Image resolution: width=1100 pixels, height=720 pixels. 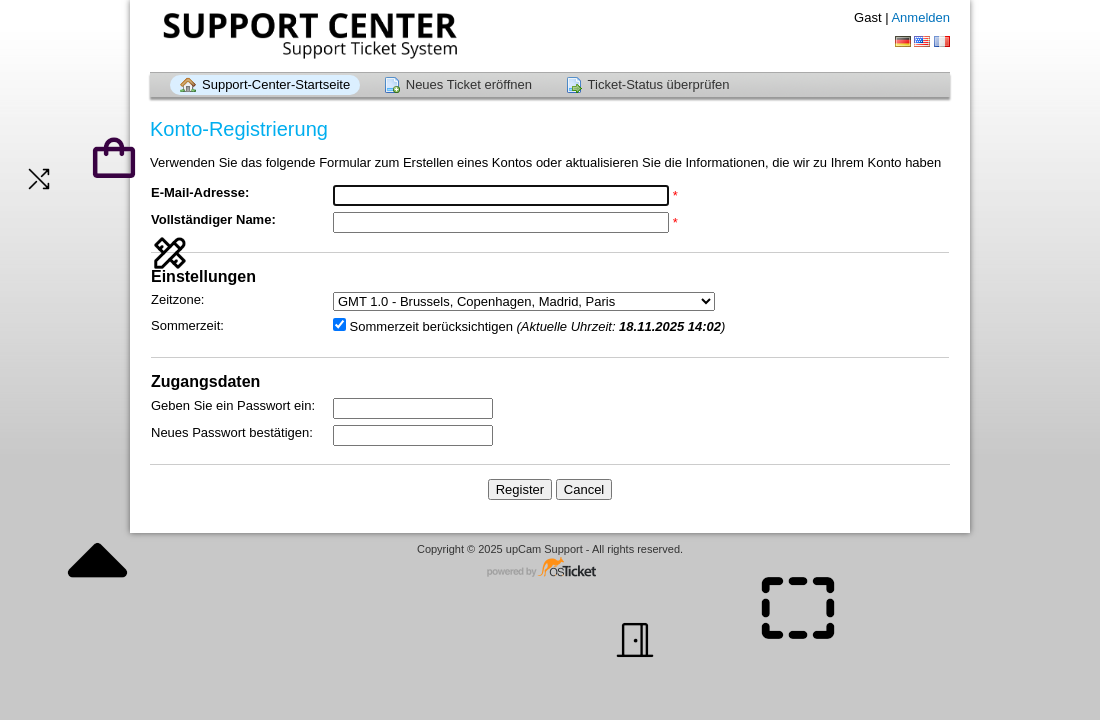 I want to click on access settings or configuration options, so click(x=170, y=253).